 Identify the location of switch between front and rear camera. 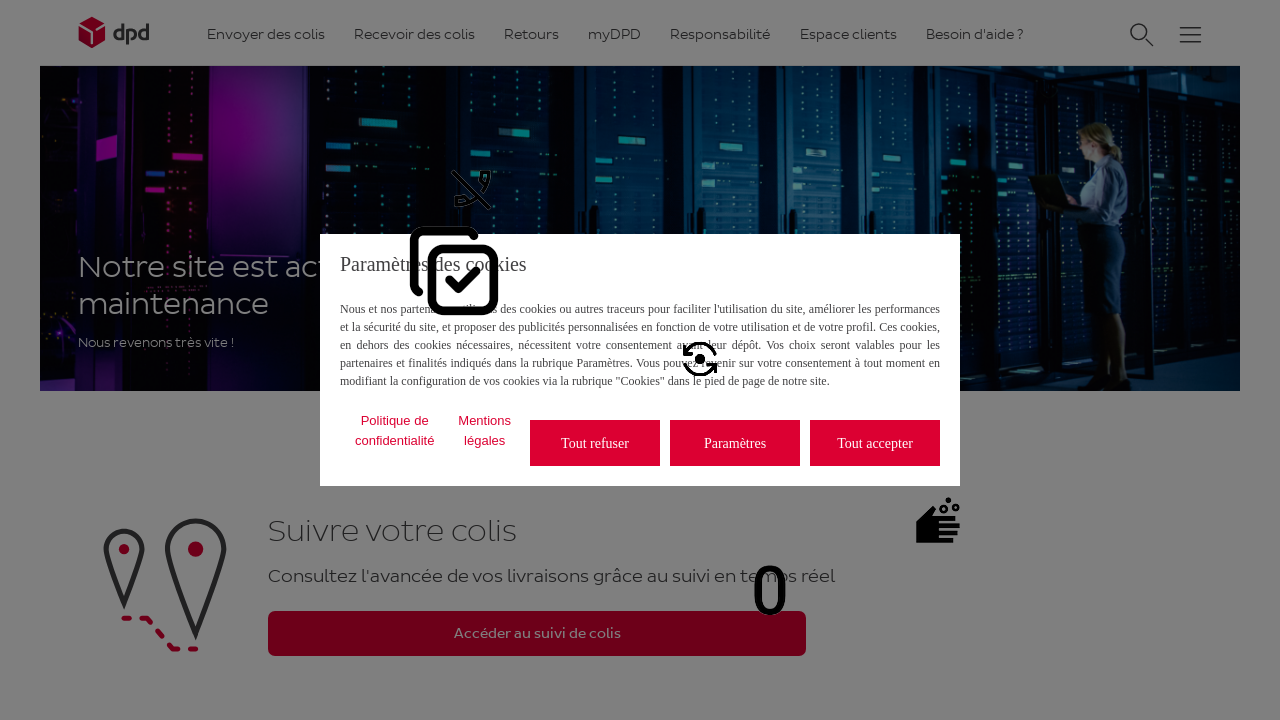
(700, 359).